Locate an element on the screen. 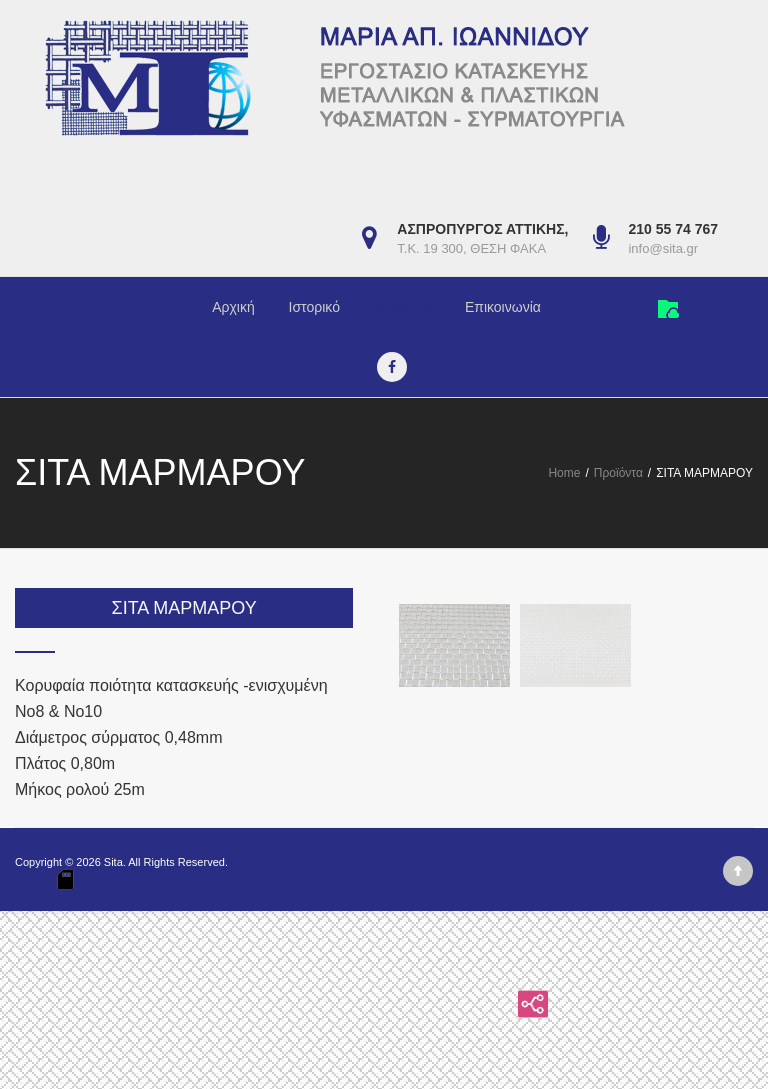  access external storage is located at coordinates (65, 879).